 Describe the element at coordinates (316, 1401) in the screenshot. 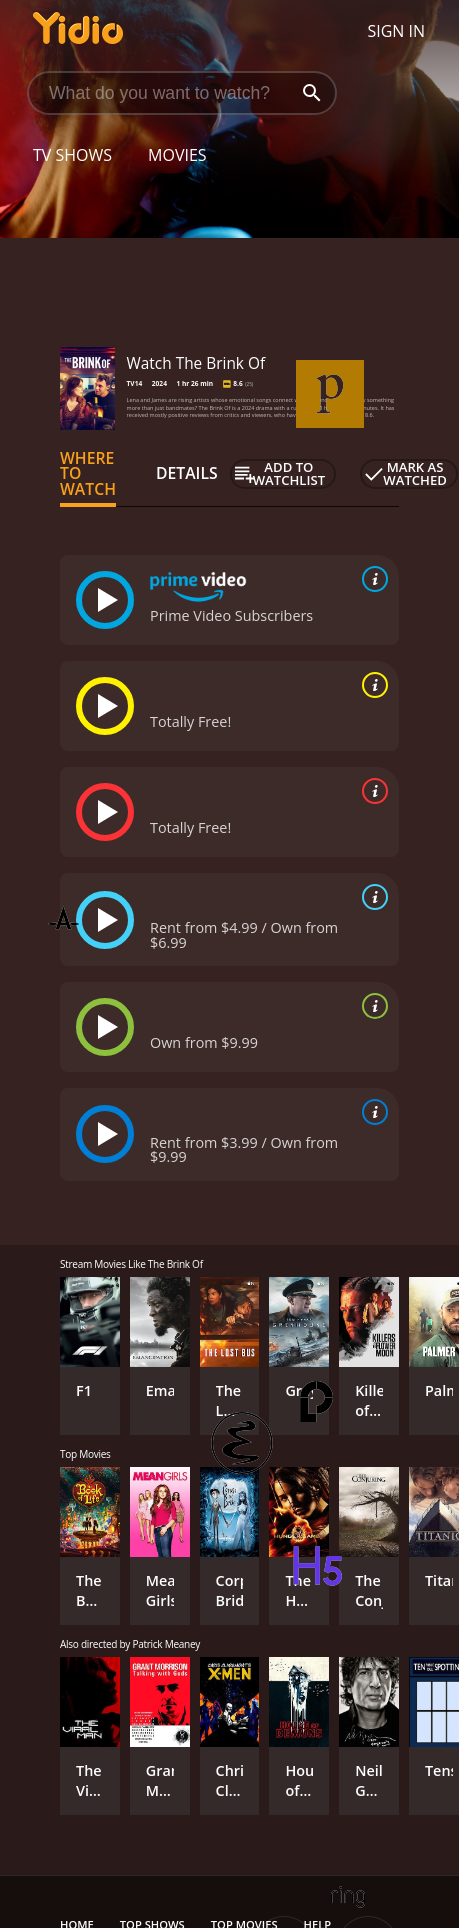

I see `open passport app` at that location.